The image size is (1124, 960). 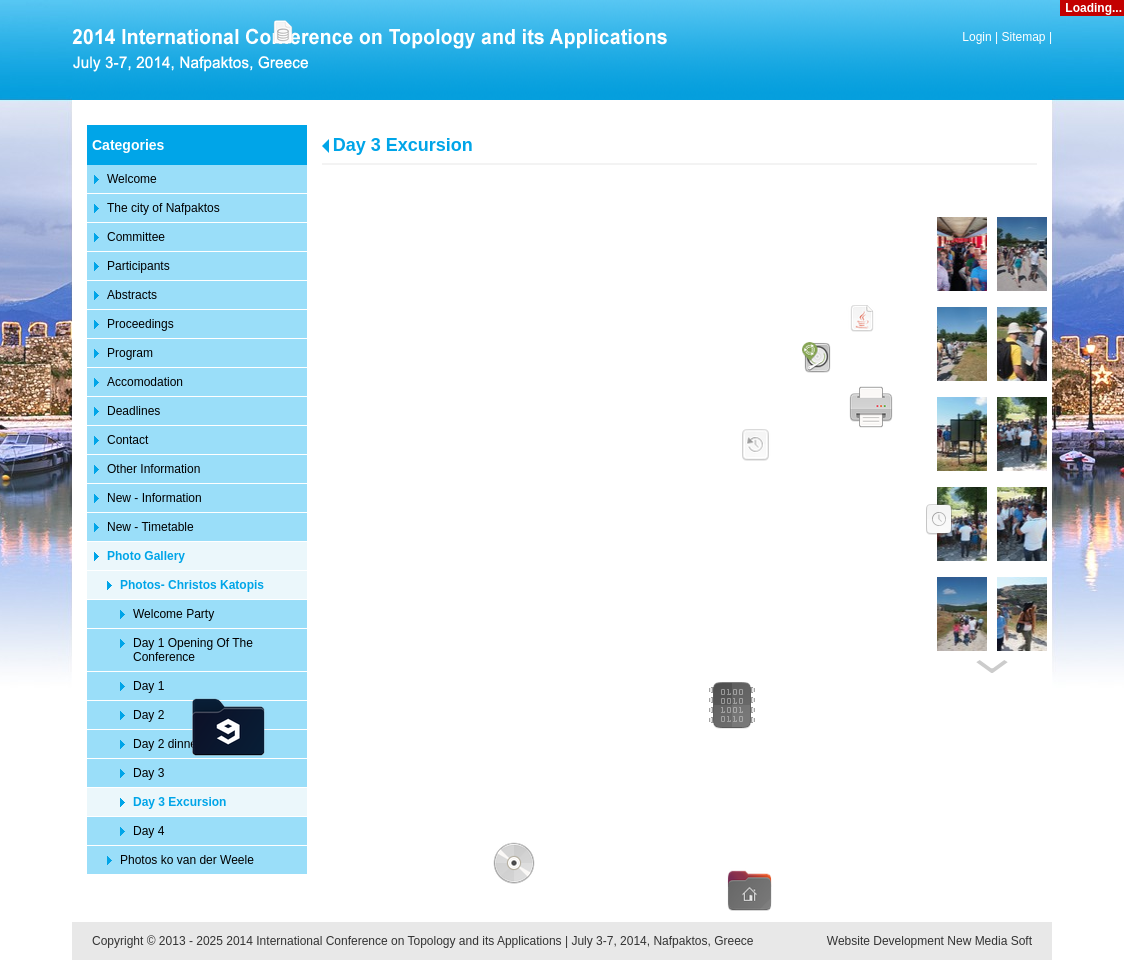 What do you see at coordinates (817, 357) in the screenshot?
I see `launch the ubiquity installer for ubuntu` at bounding box center [817, 357].